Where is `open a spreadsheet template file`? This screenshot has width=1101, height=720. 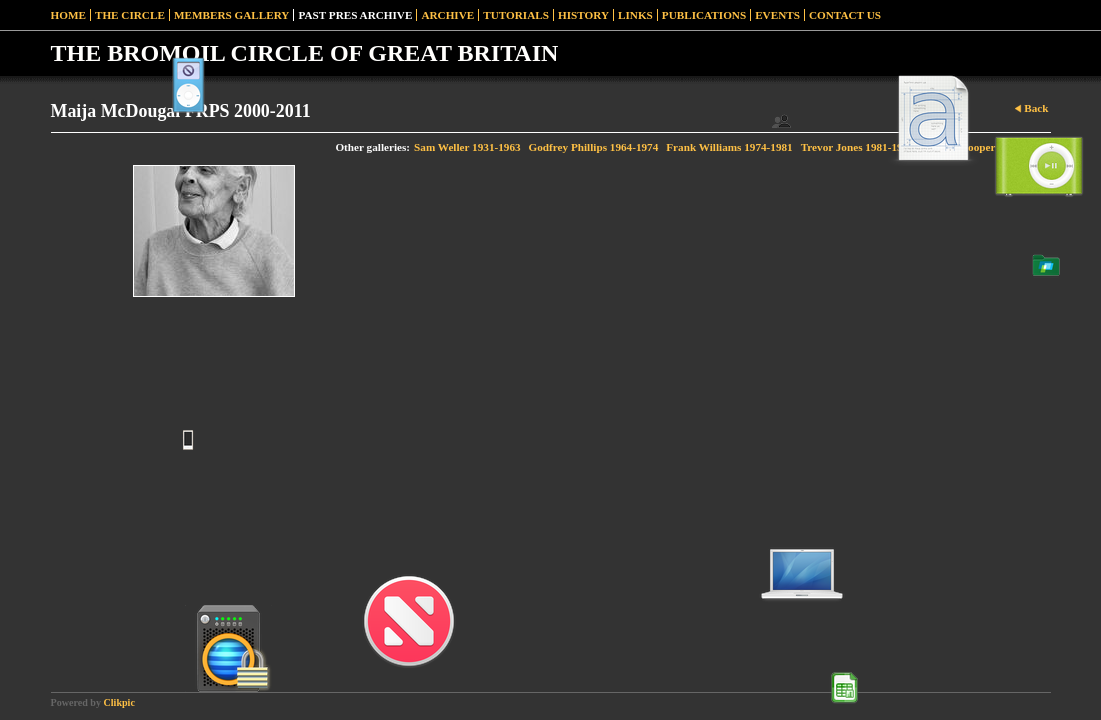
open a spreadsheet template file is located at coordinates (844, 687).